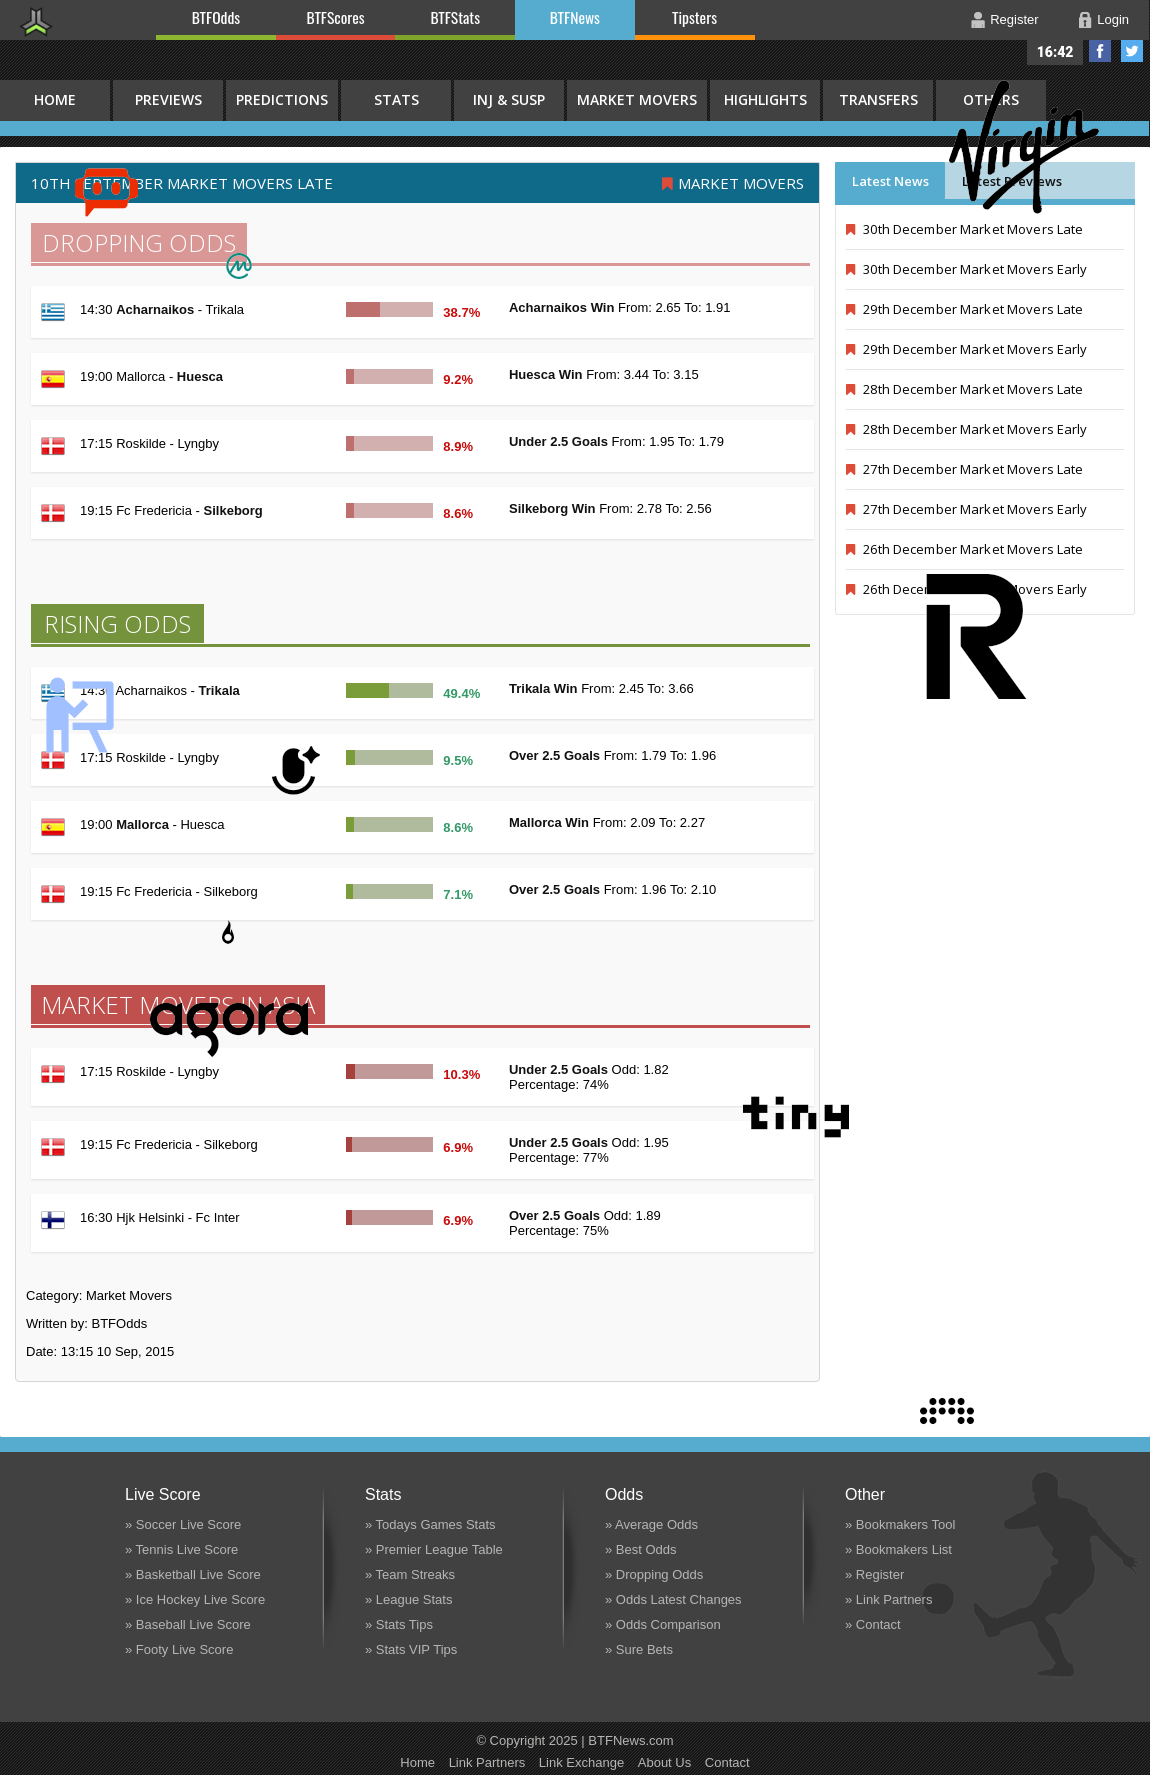 The height and width of the screenshot is (1775, 1150). What do you see at coordinates (239, 266) in the screenshot?
I see `open CoinMarketCap app` at bounding box center [239, 266].